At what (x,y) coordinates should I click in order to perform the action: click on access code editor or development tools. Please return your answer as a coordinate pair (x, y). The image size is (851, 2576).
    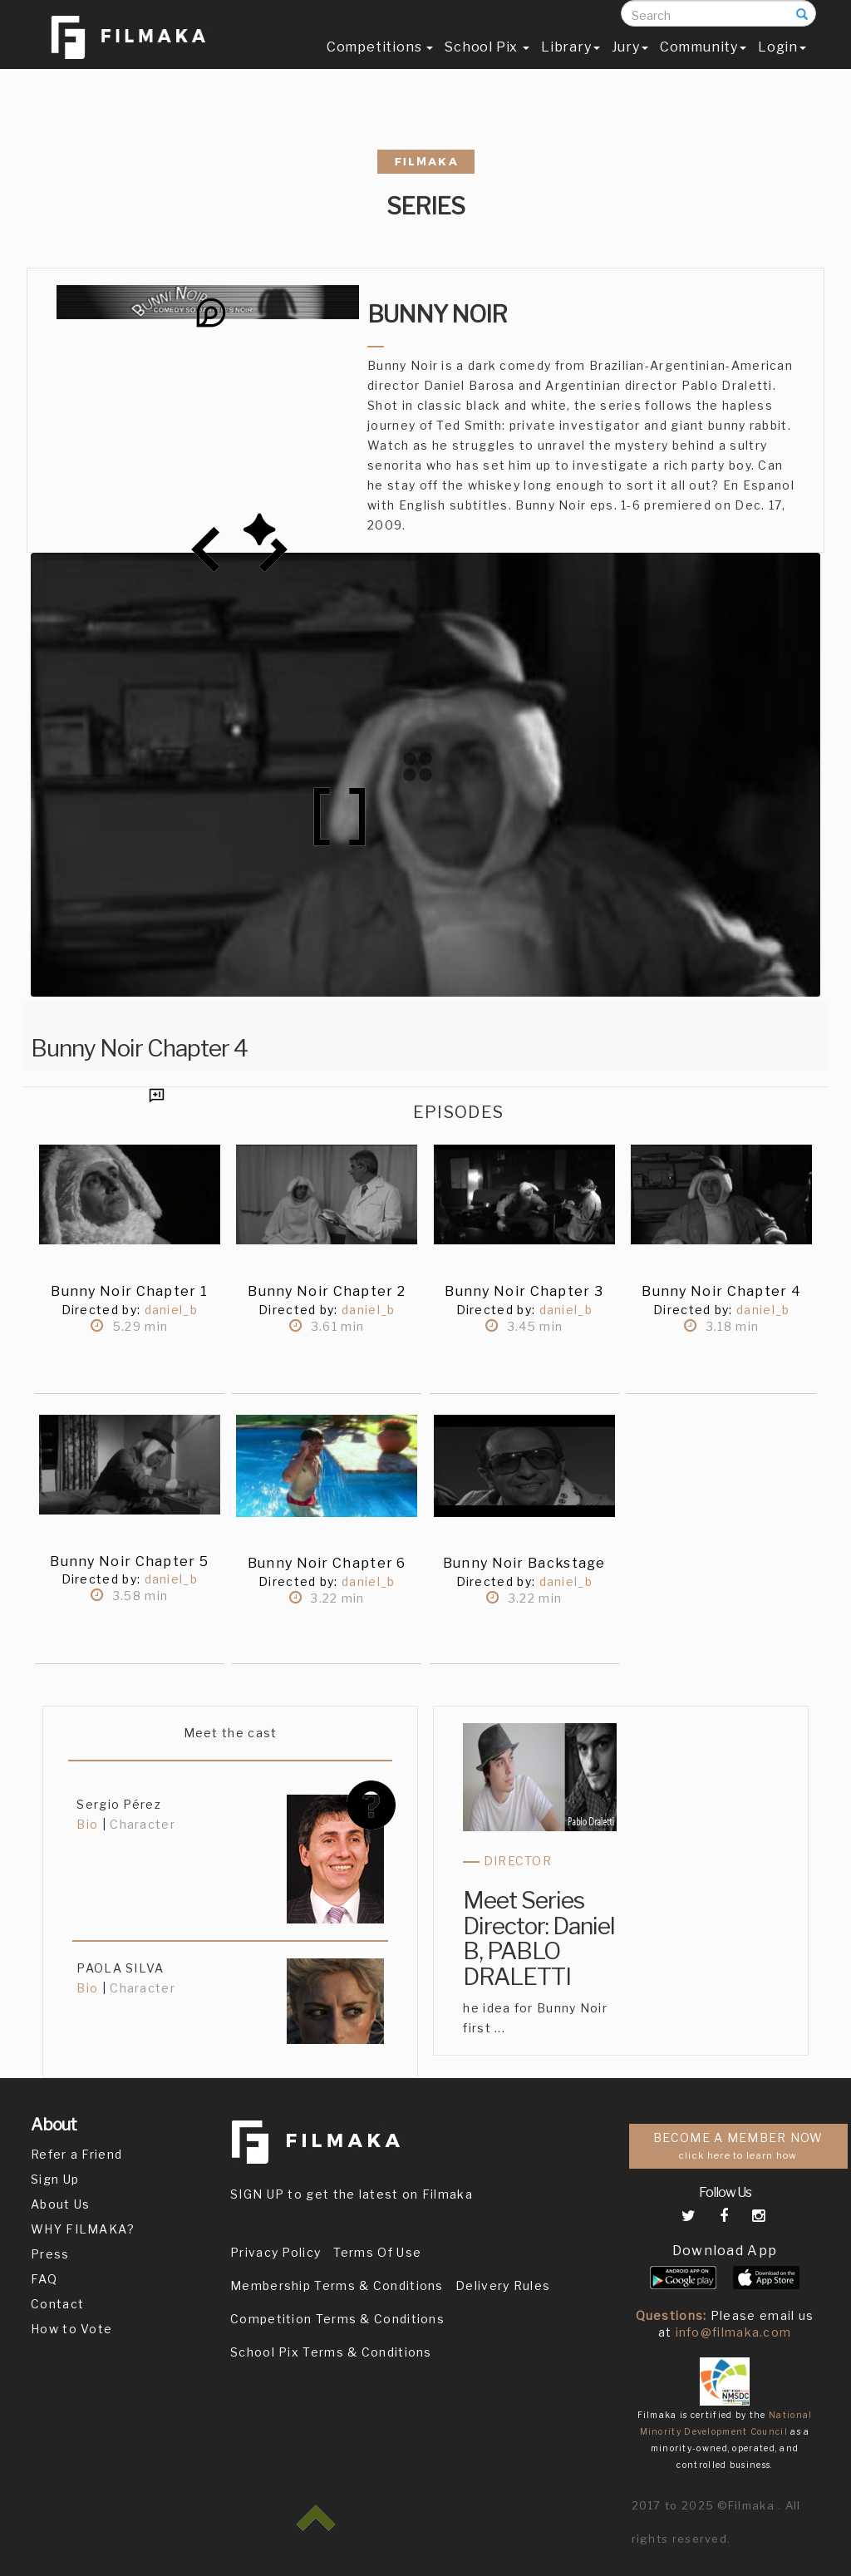
    Looking at the image, I should click on (339, 816).